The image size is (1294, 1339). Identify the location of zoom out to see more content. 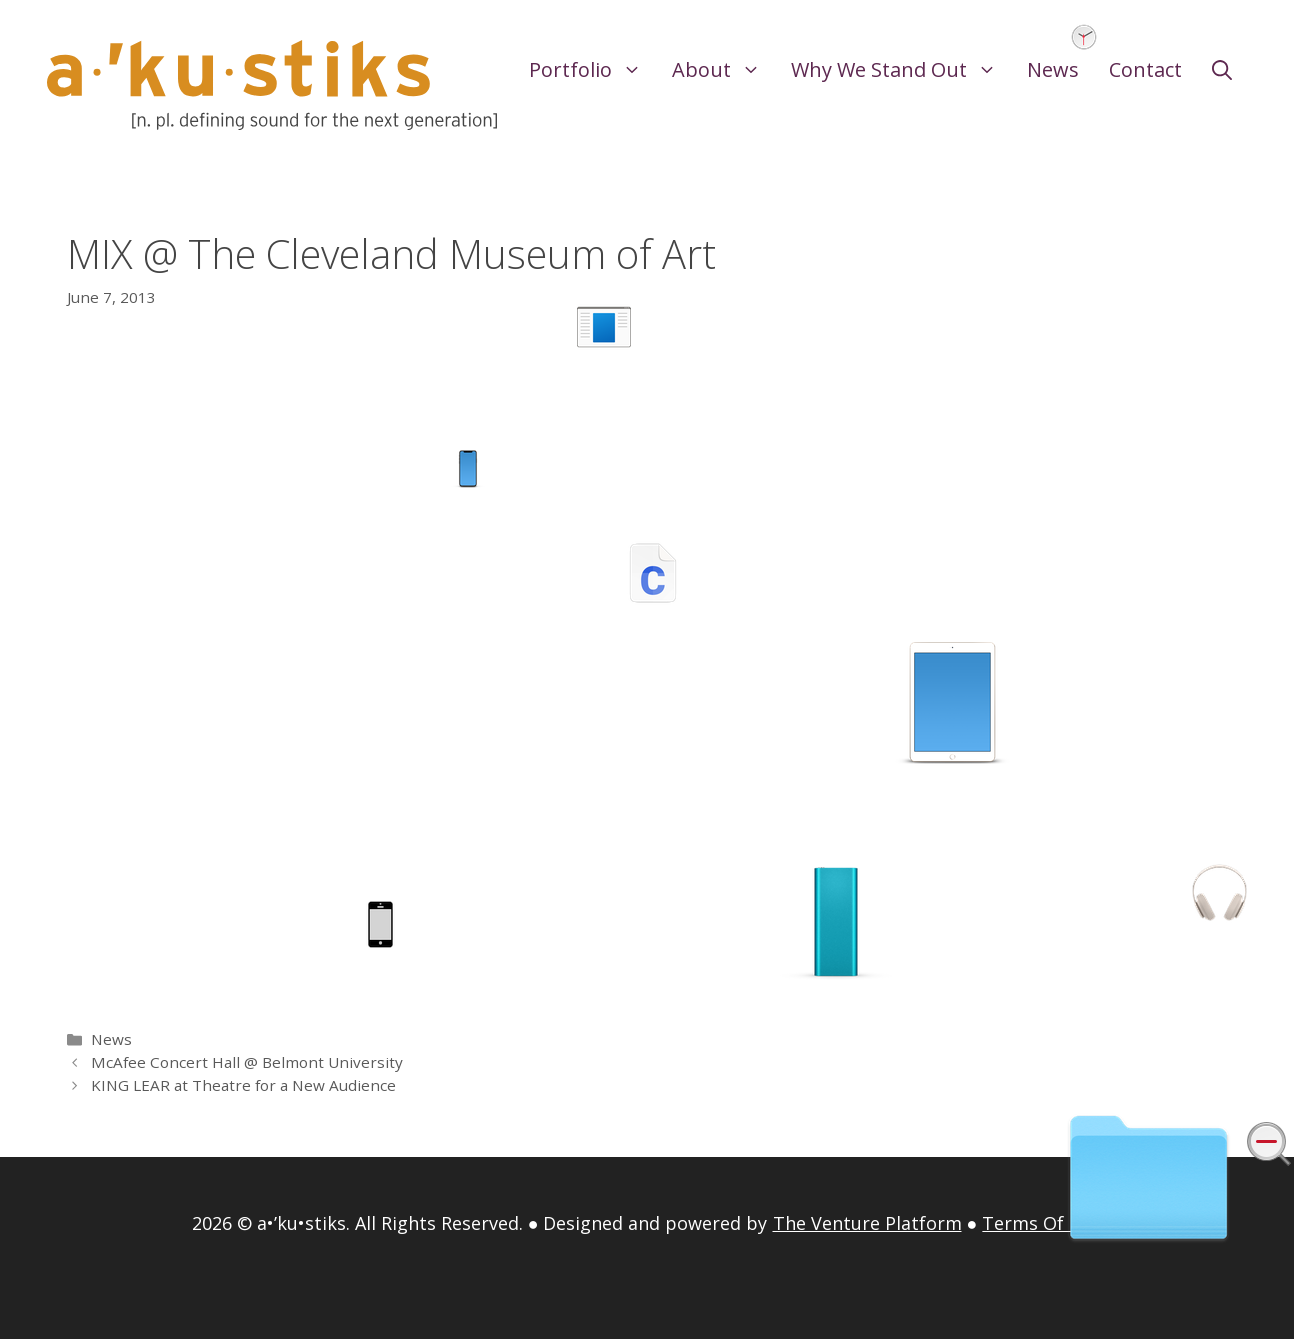
(1269, 1144).